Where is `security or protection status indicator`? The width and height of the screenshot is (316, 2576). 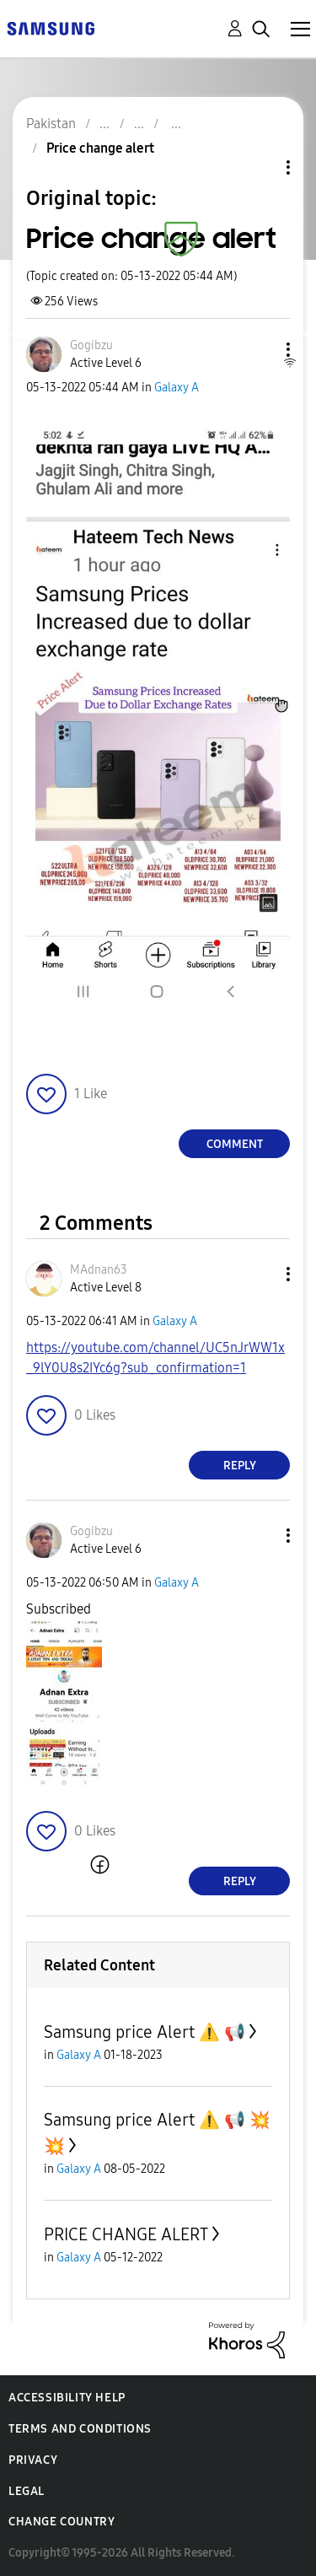 security or protection status indicator is located at coordinates (181, 237).